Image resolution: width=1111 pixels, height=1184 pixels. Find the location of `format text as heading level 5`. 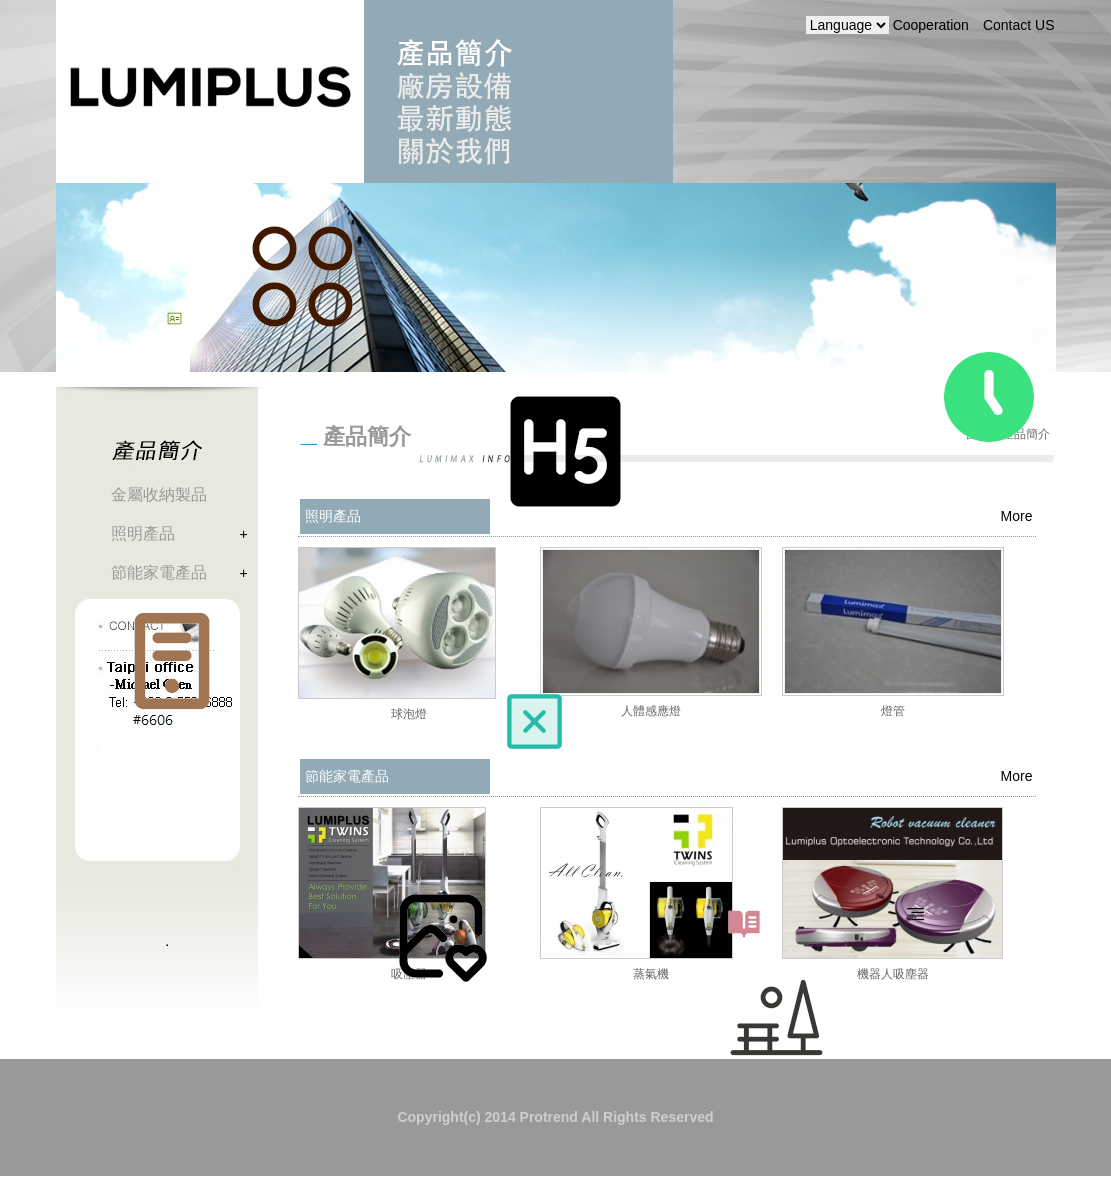

format text as heading level 5 is located at coordinates (565, 451).